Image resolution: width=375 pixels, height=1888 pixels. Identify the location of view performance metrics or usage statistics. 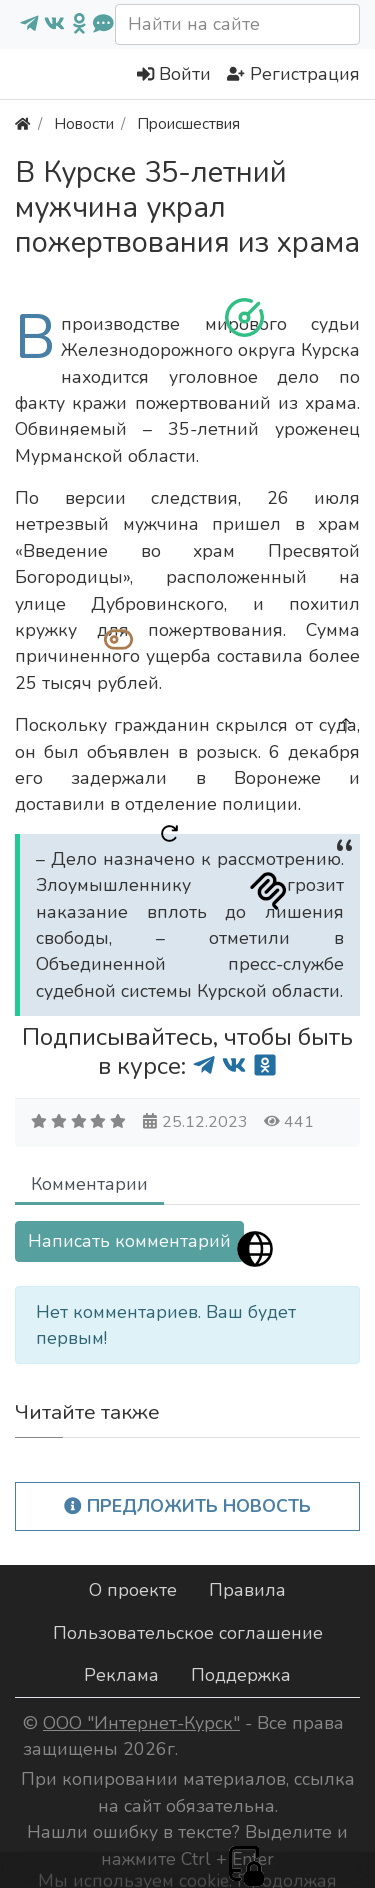
(244, 317).